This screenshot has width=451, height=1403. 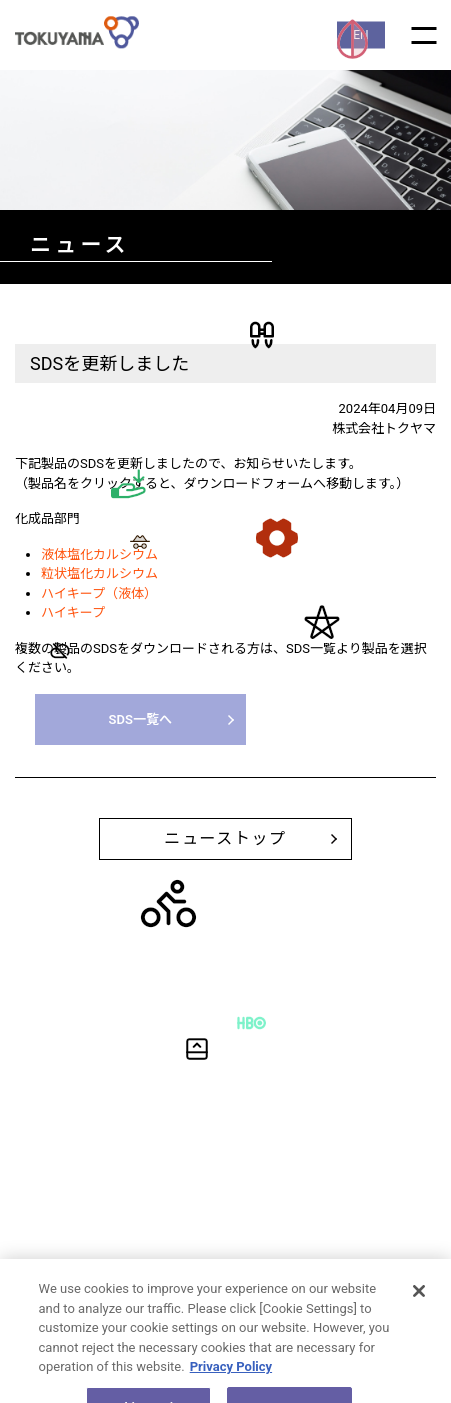 What do you see at coordinates (140, 542) in the screenshot?
I see `enable incognito or private browsing mode` at bounding box center [140, 542].